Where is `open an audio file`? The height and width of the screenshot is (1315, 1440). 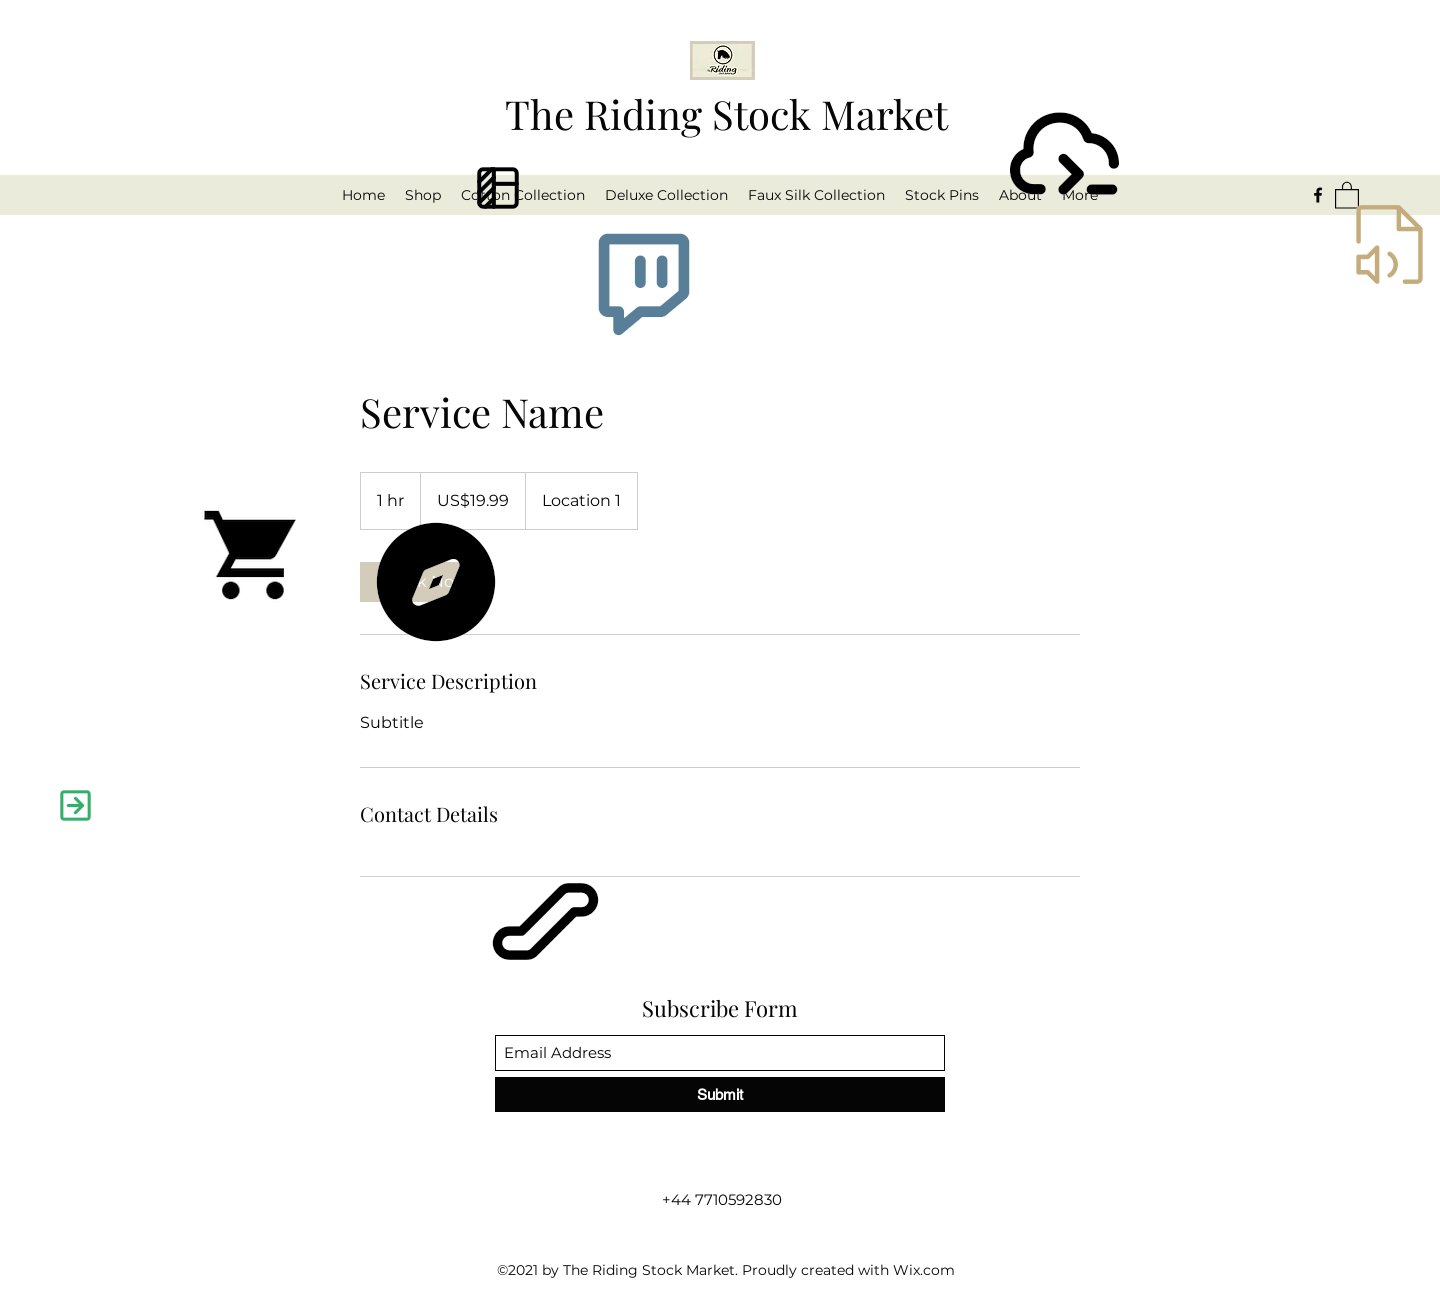
open an audio file is located at coordinates (1389, 244).